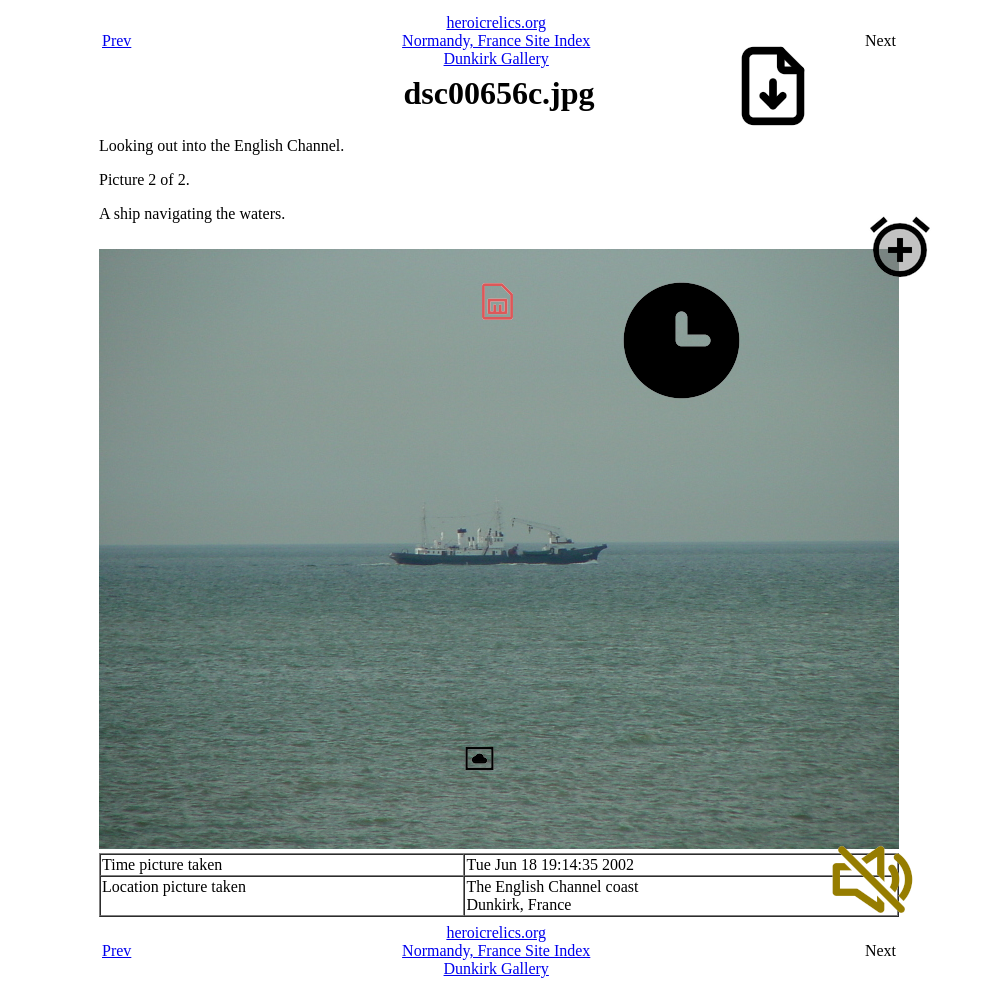 The width and height of the screenshot is (998, 992). Describe the element at coordinates (773, 86) in the screenshot. I see `download a file to your device` at that location.